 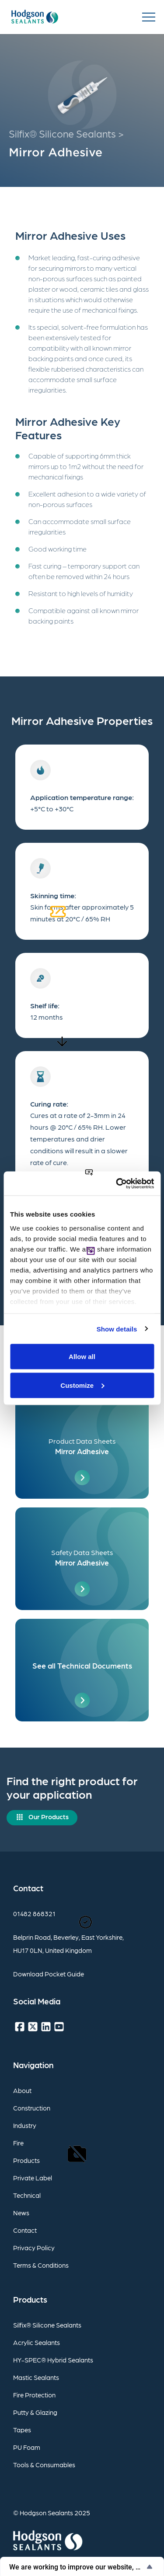 I want to click on invalid or cancelled ticket, so click(x=58, y=911).